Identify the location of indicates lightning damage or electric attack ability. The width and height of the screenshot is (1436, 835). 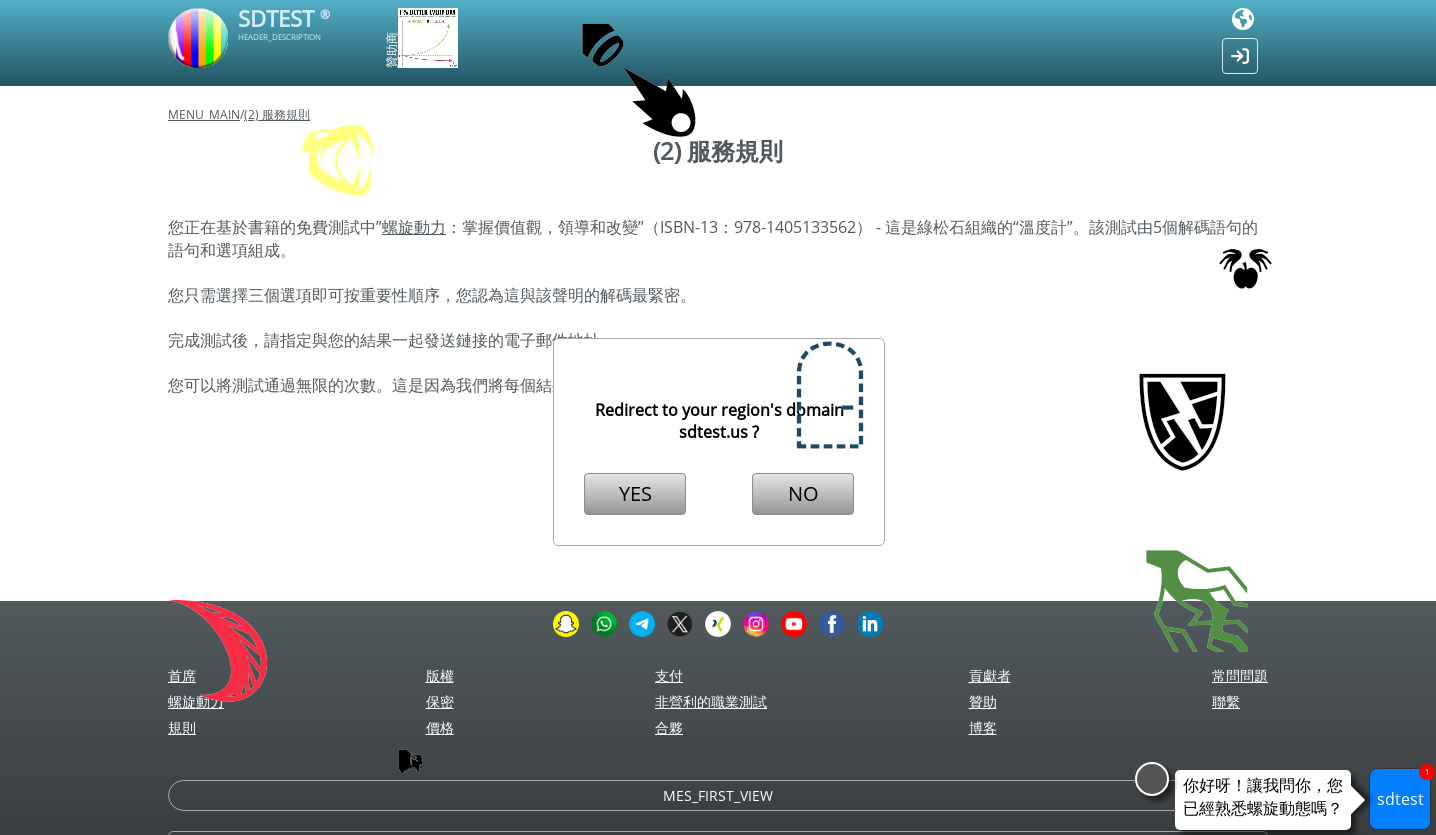
(1196, 600).